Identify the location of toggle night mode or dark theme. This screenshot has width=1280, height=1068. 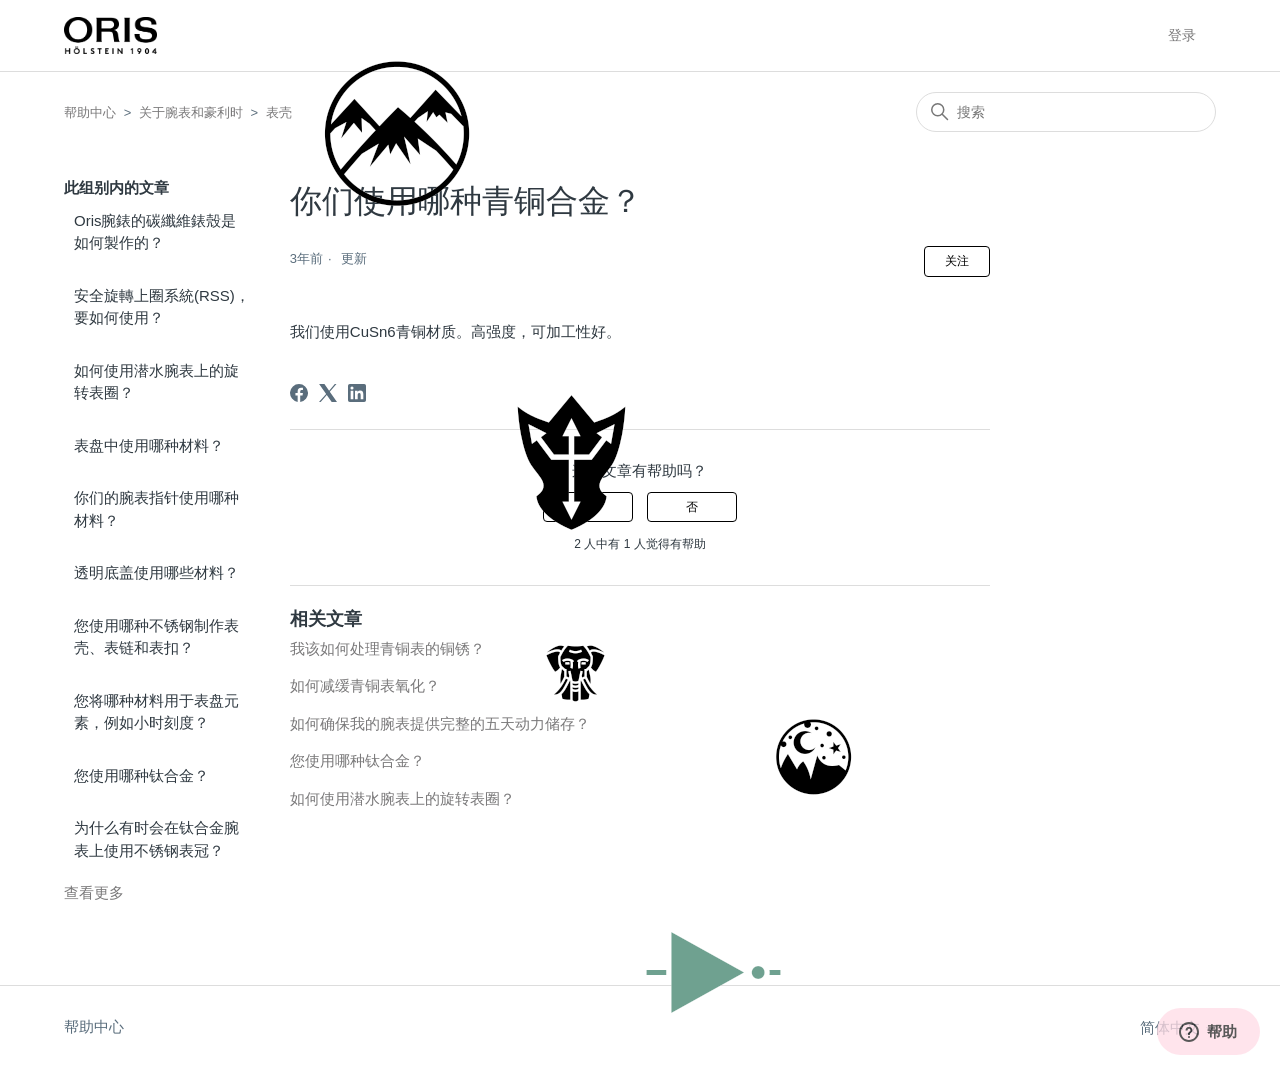
(814, 757).